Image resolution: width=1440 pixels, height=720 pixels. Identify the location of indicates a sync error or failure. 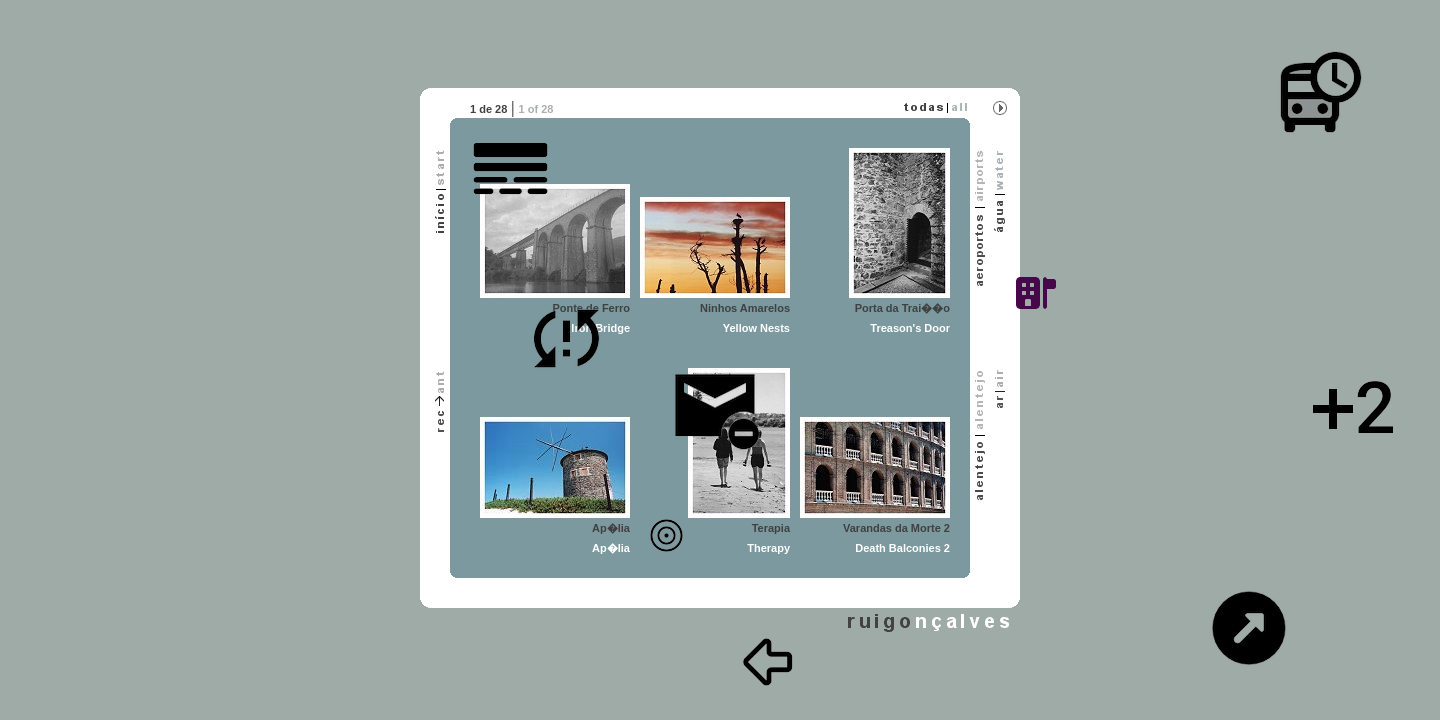
(566, 338).